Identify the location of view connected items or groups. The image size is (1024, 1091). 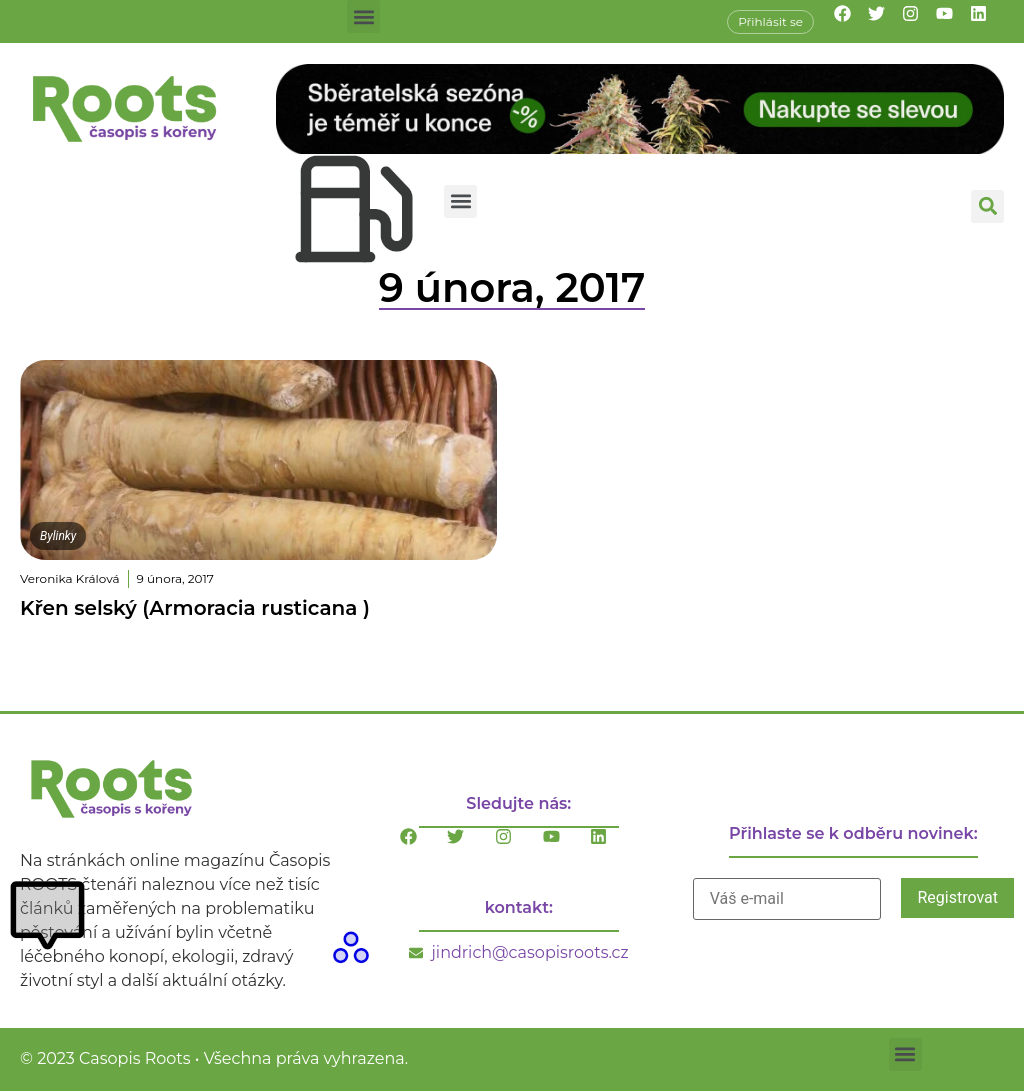
(351, 948).